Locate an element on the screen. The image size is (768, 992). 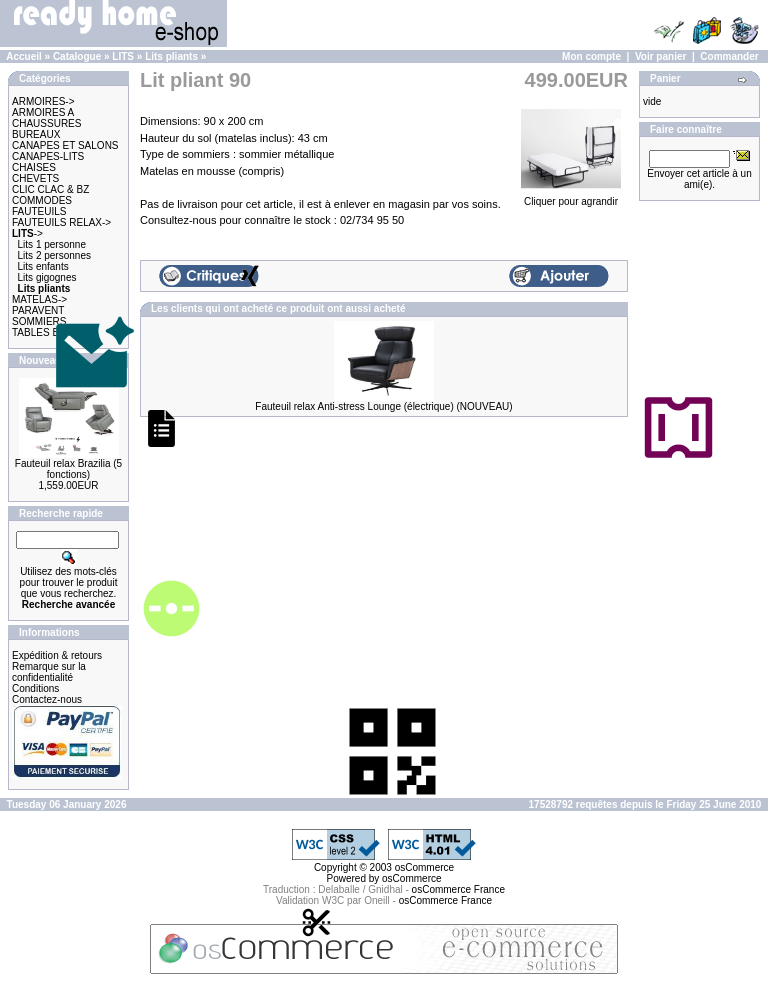
open Google Forms is located at coordinates (161, 428).